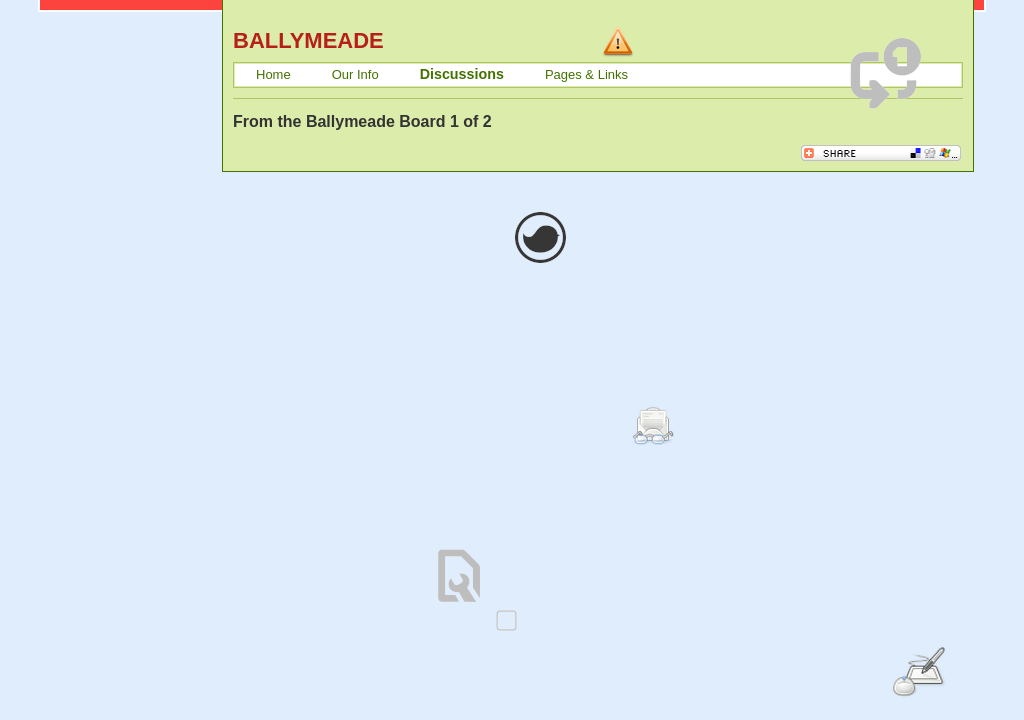 The height and width of the screenshot is (720, 1024). Describe the element at coordinates (459, 574) in the screenshot. I see `view or edit document properties` at that location.